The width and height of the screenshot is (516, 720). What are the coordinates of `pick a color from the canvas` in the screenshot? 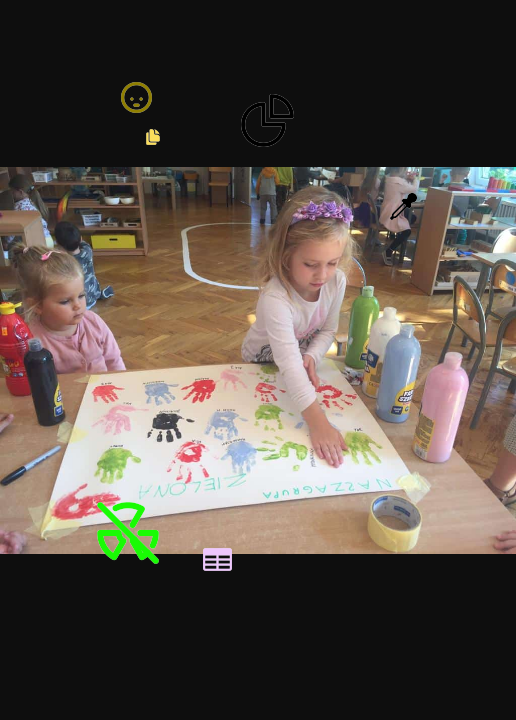 It's located at (403, 206).